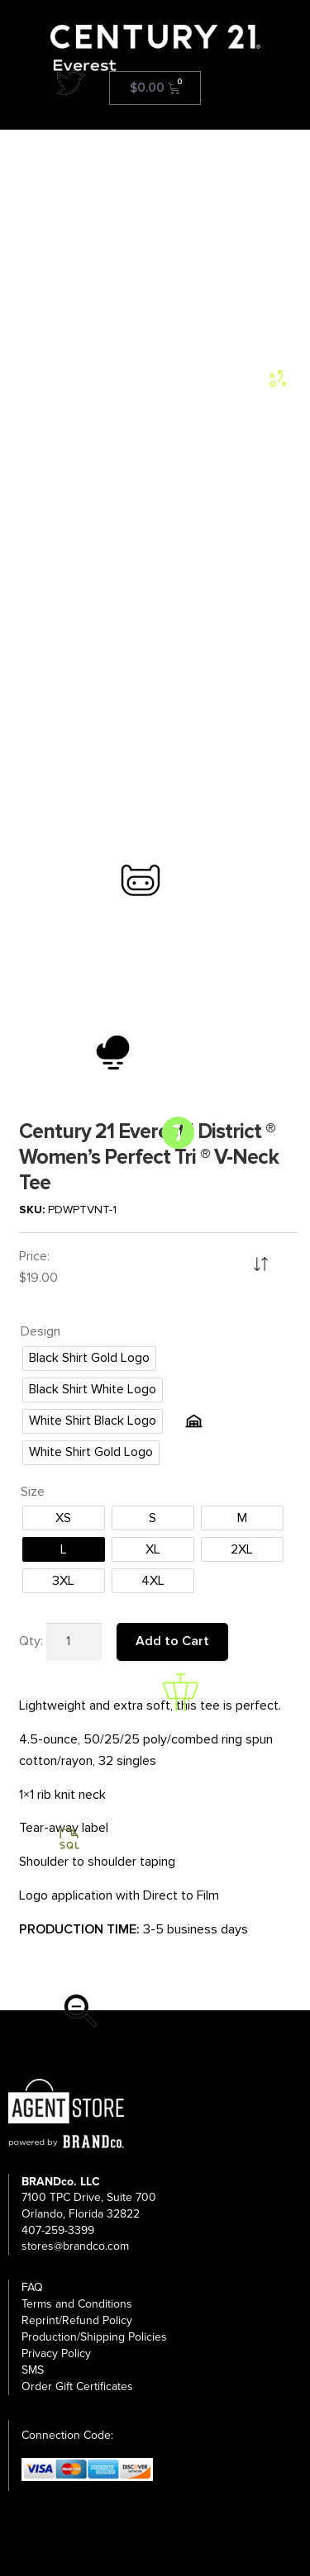 This screenshot has width=310, height=2576. I want to click on indicates step 7 in a multi-step process, so click(178, 1132).